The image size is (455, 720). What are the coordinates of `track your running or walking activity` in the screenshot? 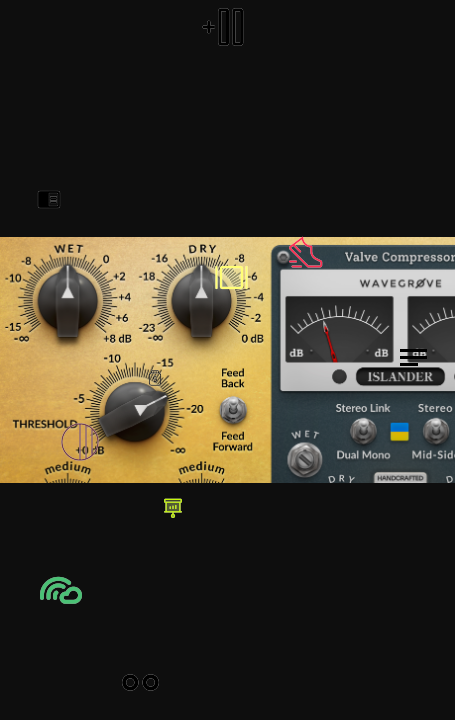 It's located at (305, 254).